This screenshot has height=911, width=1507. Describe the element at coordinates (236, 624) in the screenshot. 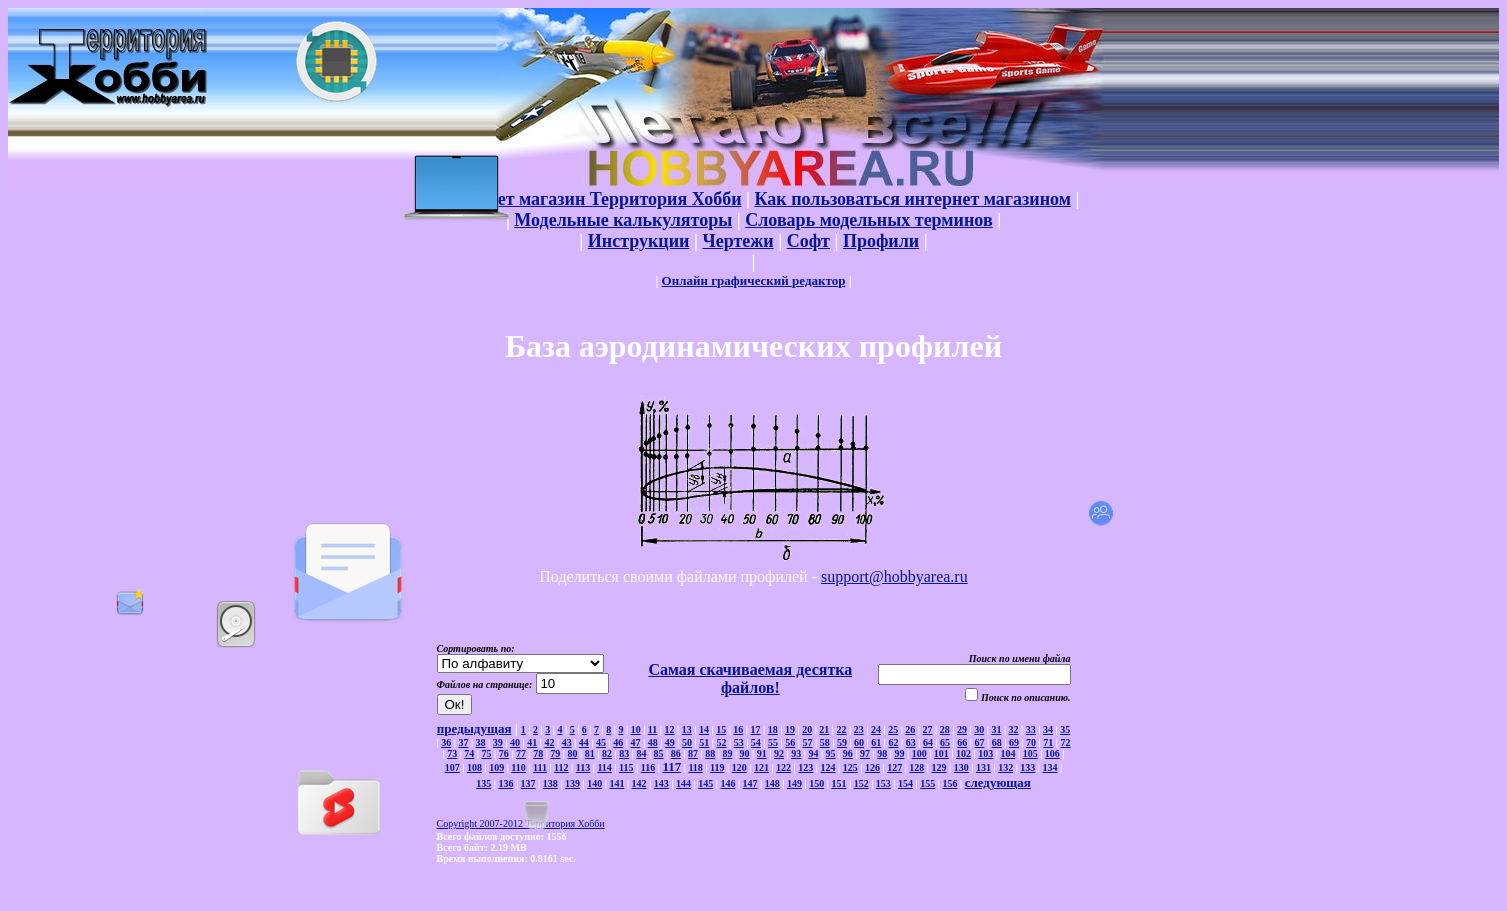

I see `open disk utility application` at that location.